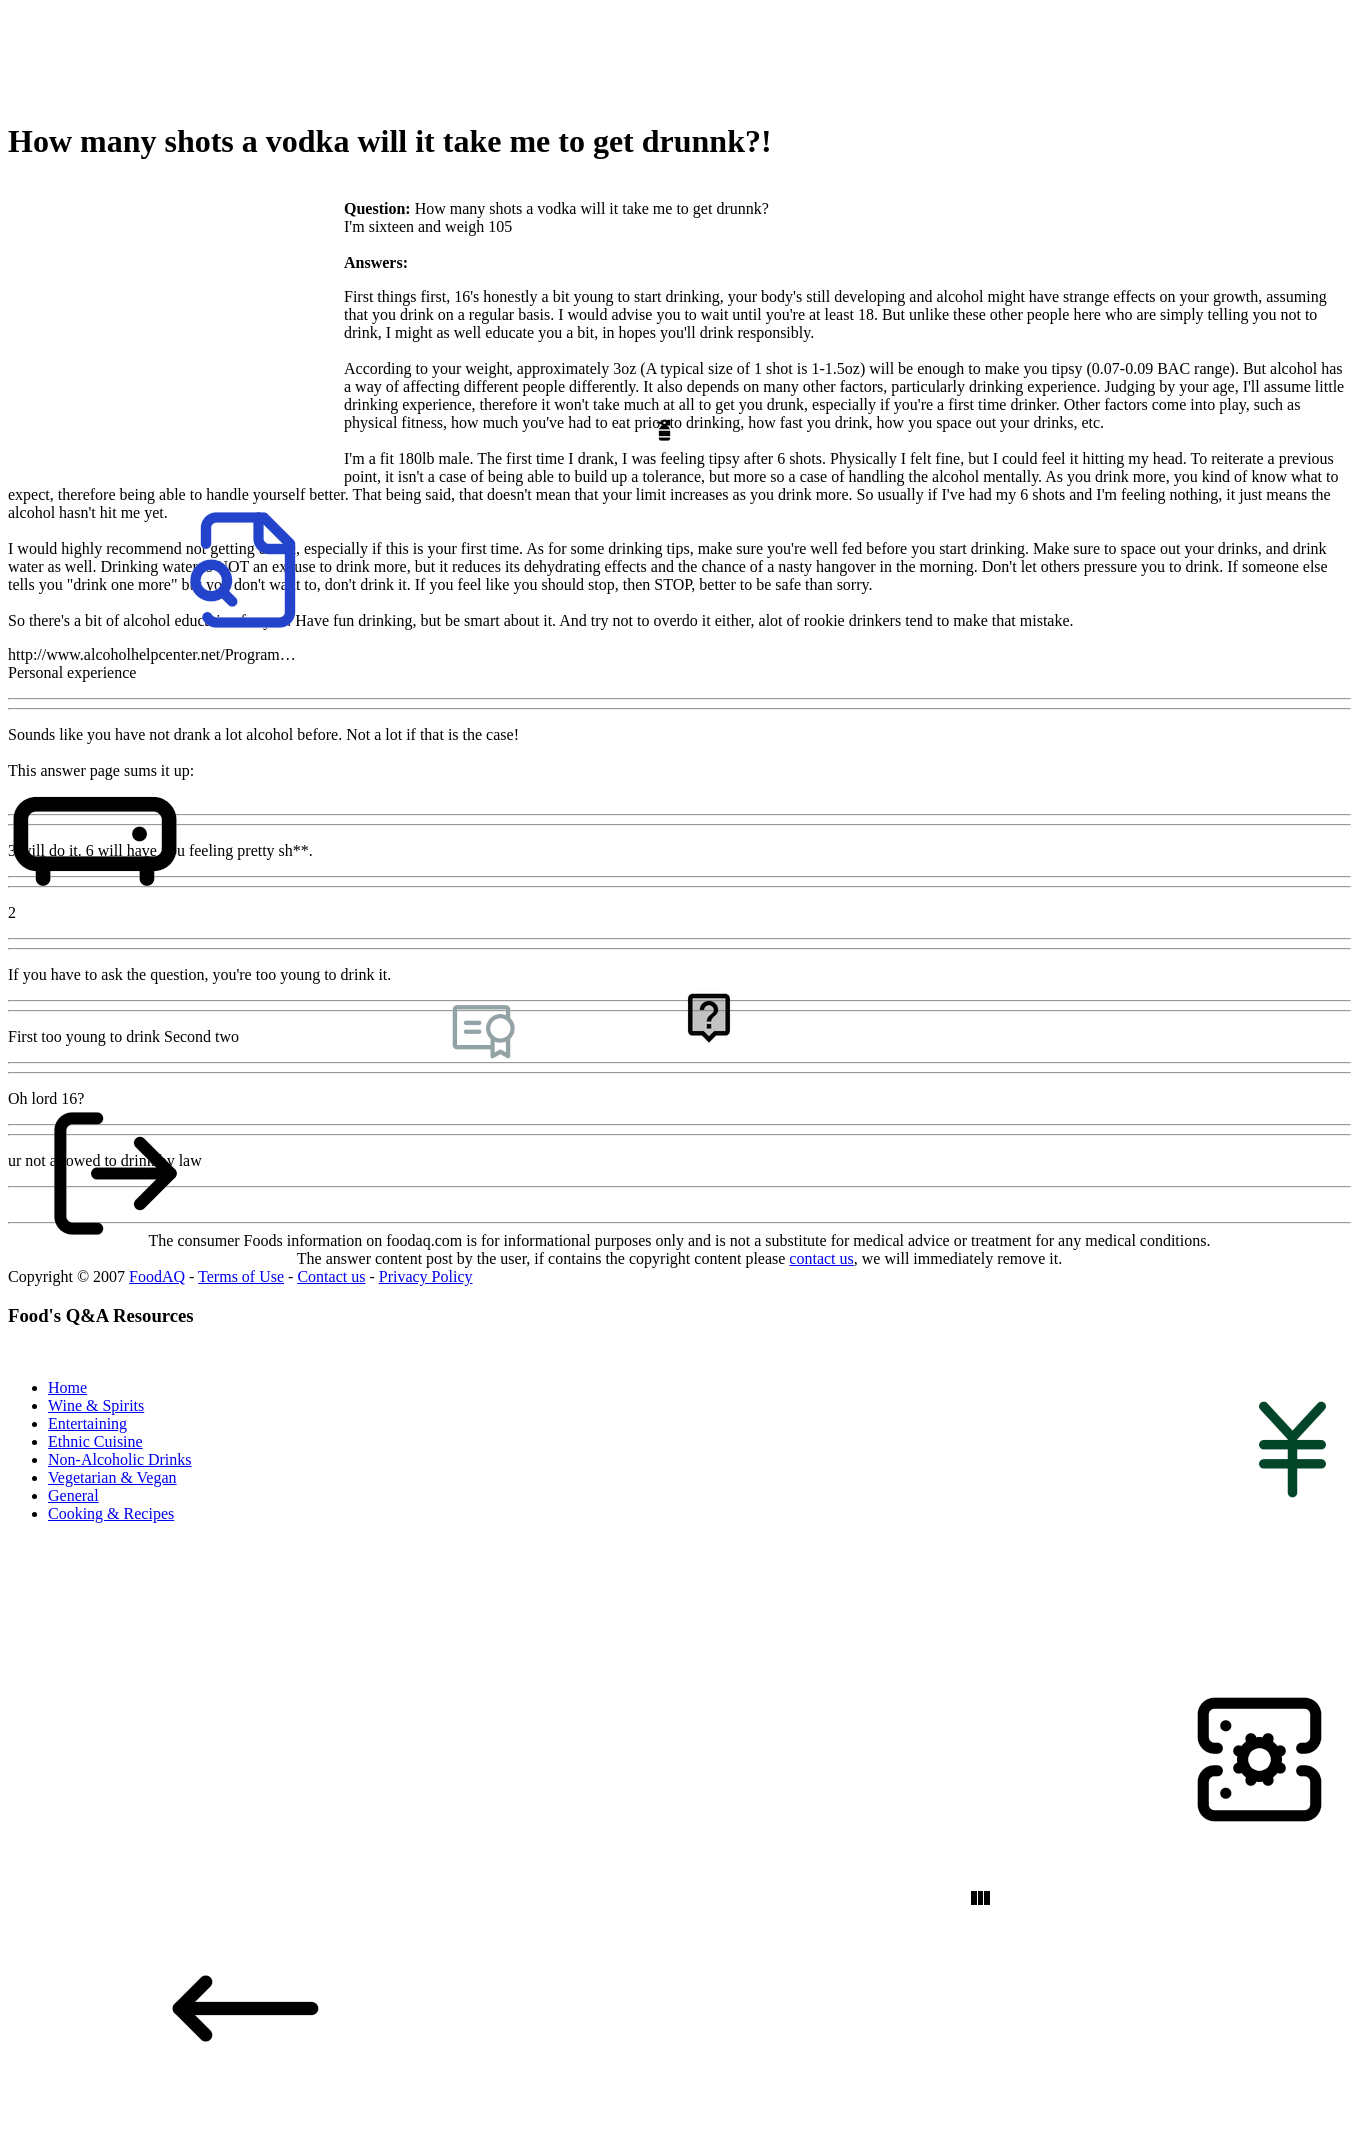 Image resolution: width=1359 pixels, height=2139 pixels. Describe the element at coordinates (1259, 1759) in the screenshot. I see `access server configuration settings` at that location.